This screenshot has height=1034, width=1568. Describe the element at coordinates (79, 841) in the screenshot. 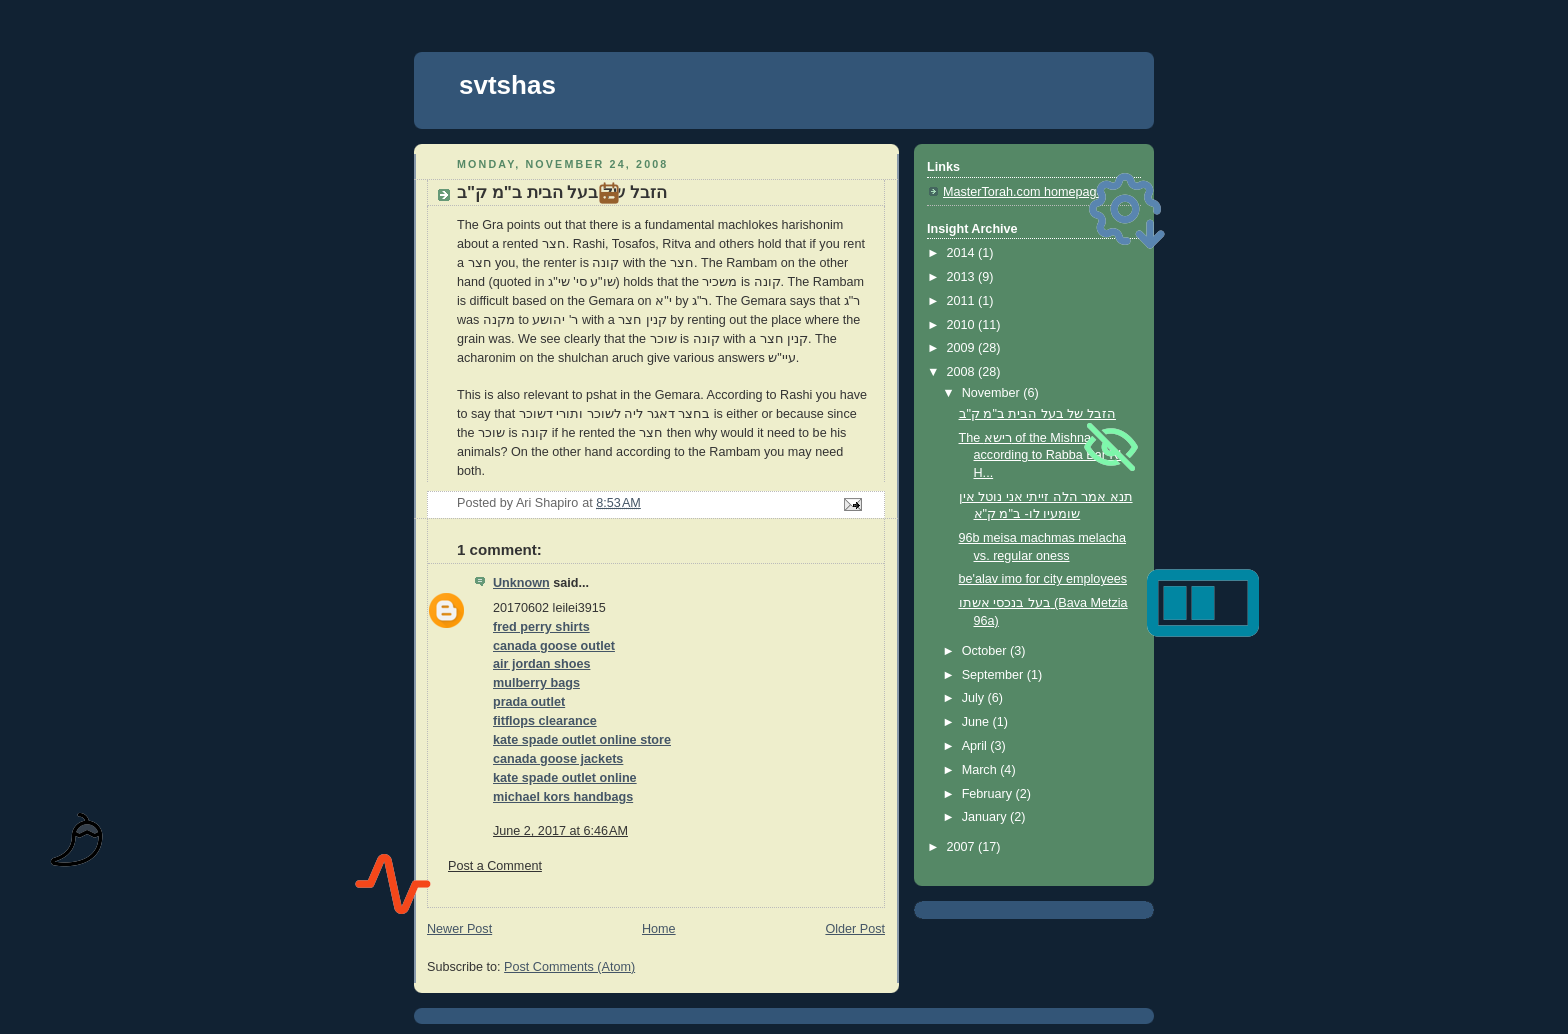

I see `indicates spicy food or heat level` at that location.